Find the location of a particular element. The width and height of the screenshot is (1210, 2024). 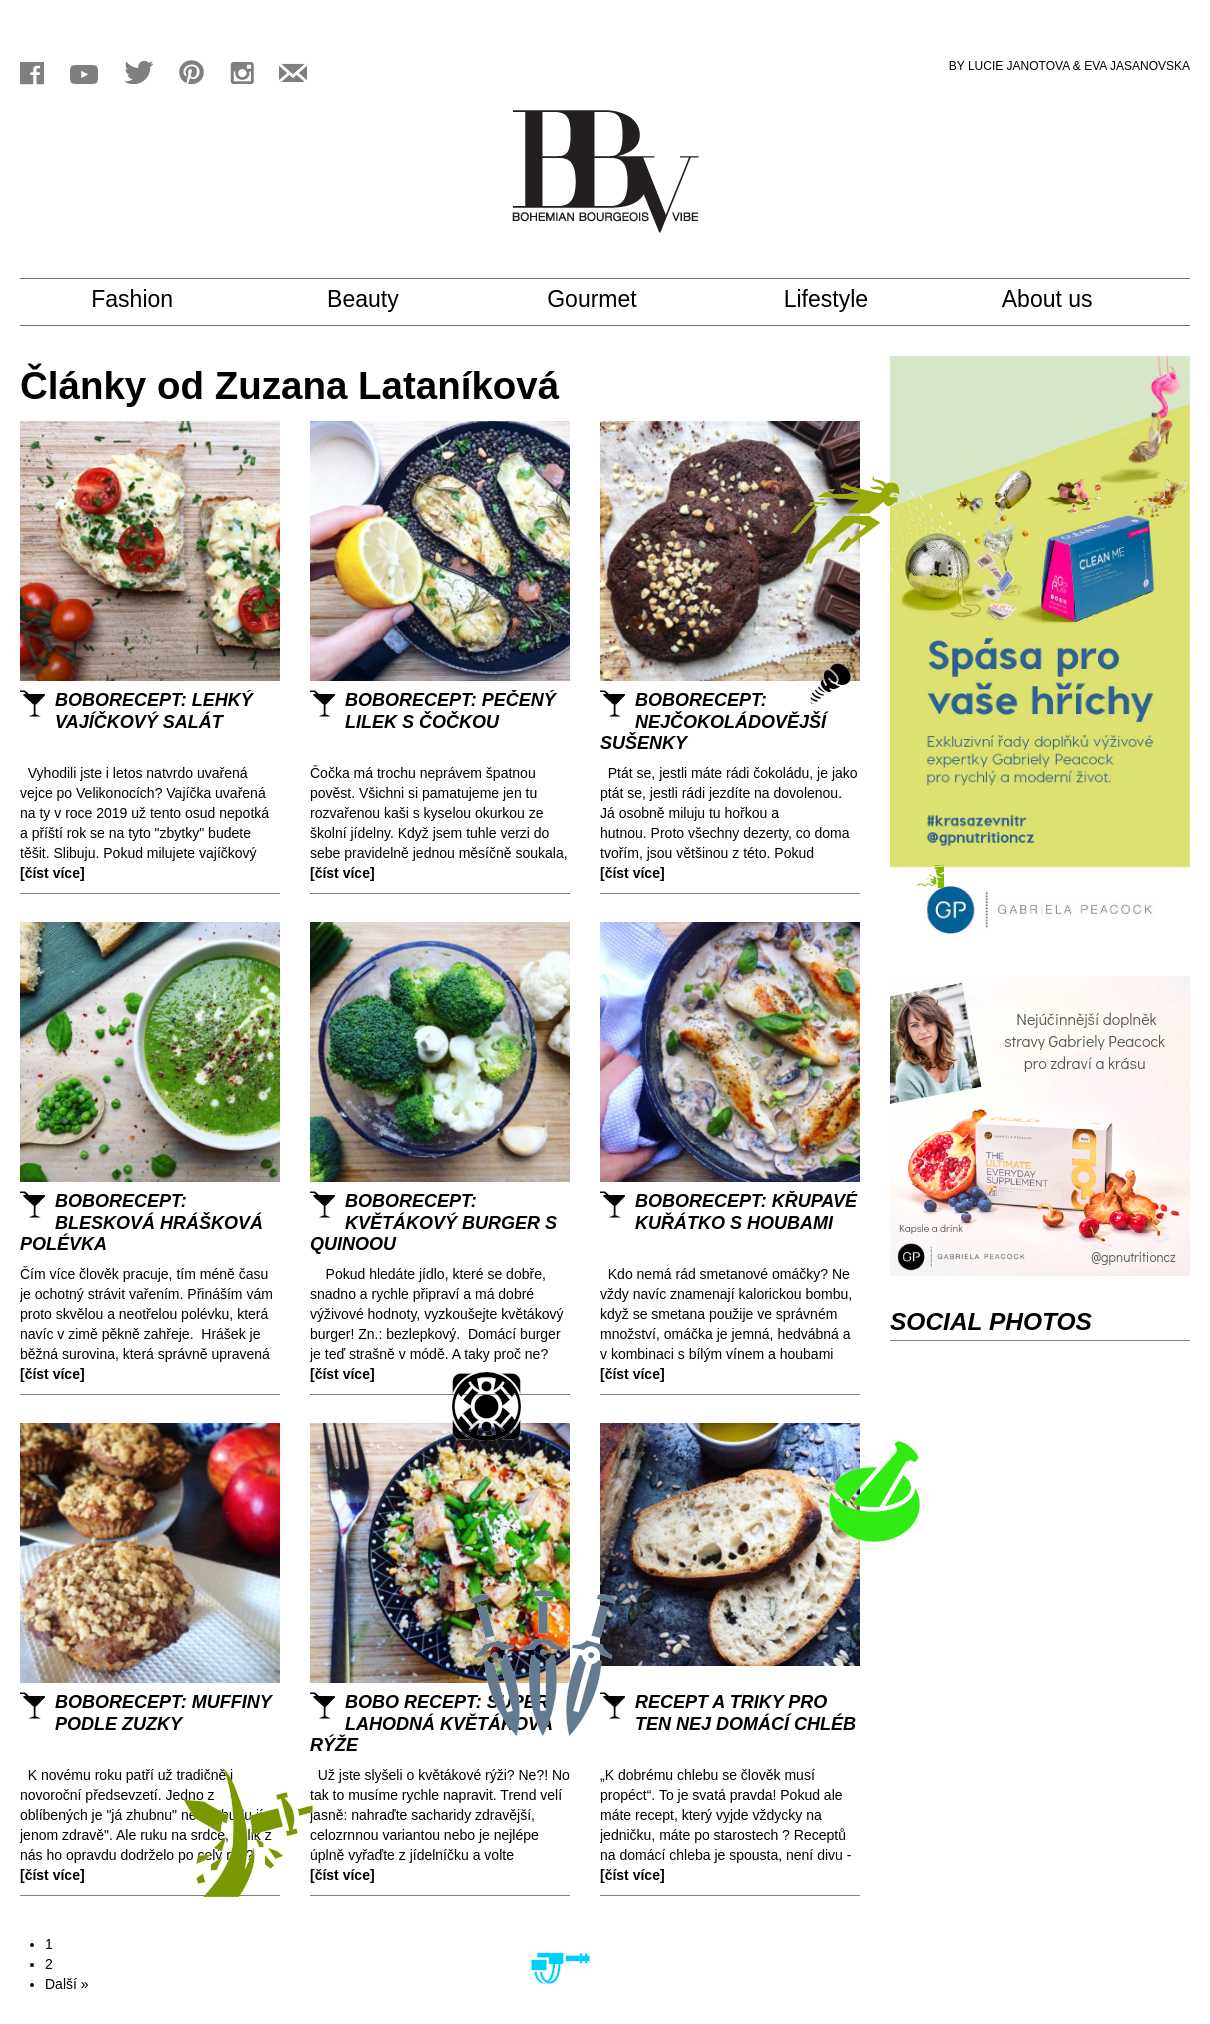

indicates coastal or cliff terrain in a game map is located at coordinates (930, 874).